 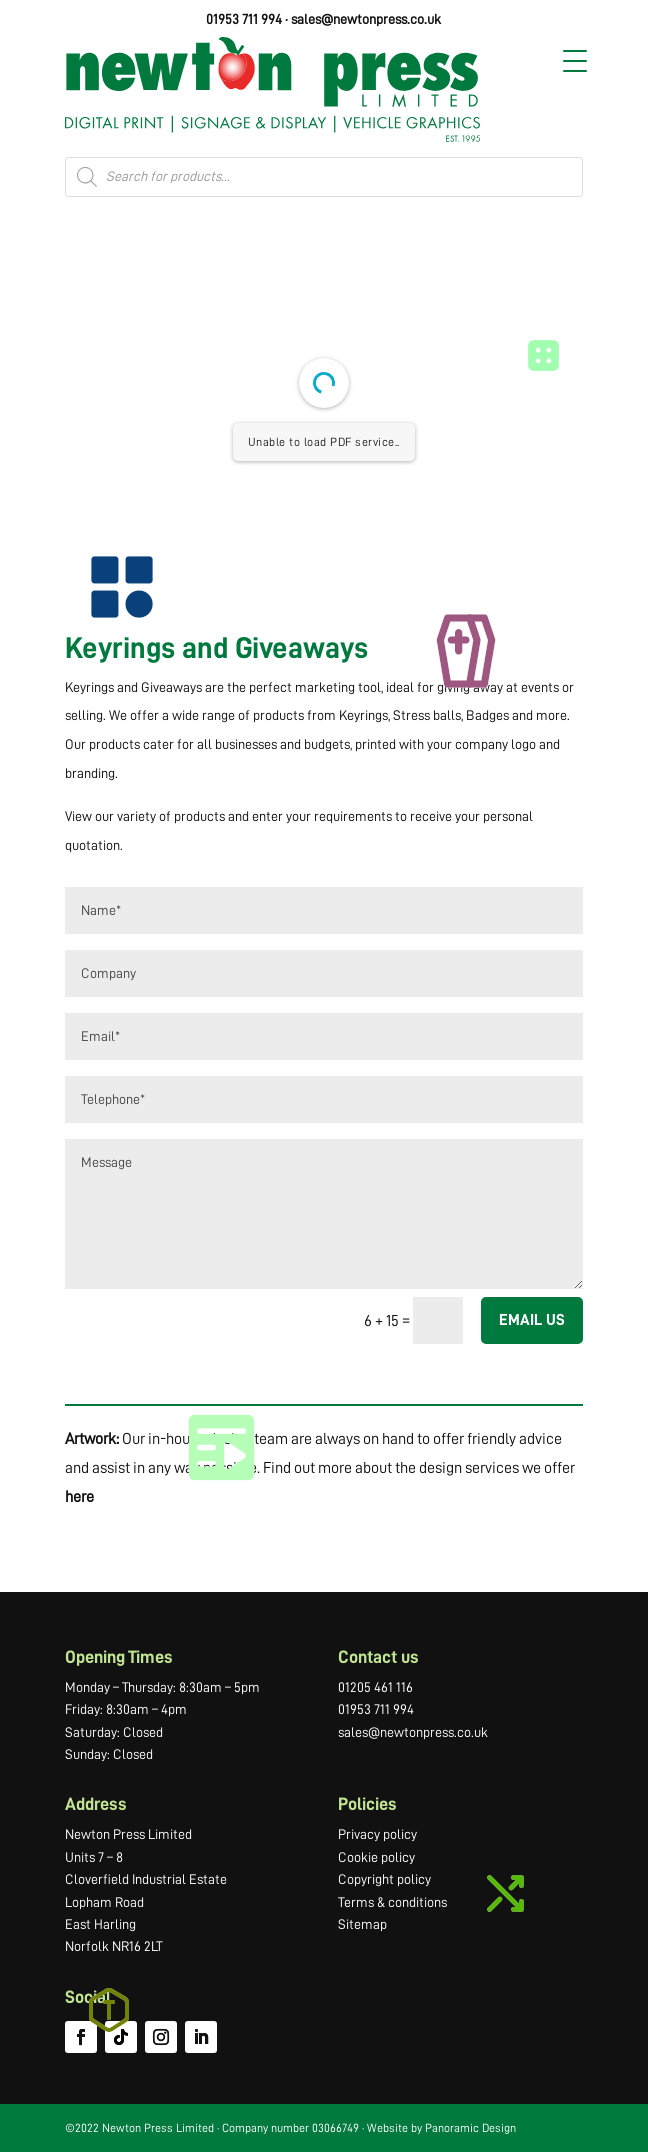 I want to click on indicates deceased or death-related content, so click(x=466, y=651).